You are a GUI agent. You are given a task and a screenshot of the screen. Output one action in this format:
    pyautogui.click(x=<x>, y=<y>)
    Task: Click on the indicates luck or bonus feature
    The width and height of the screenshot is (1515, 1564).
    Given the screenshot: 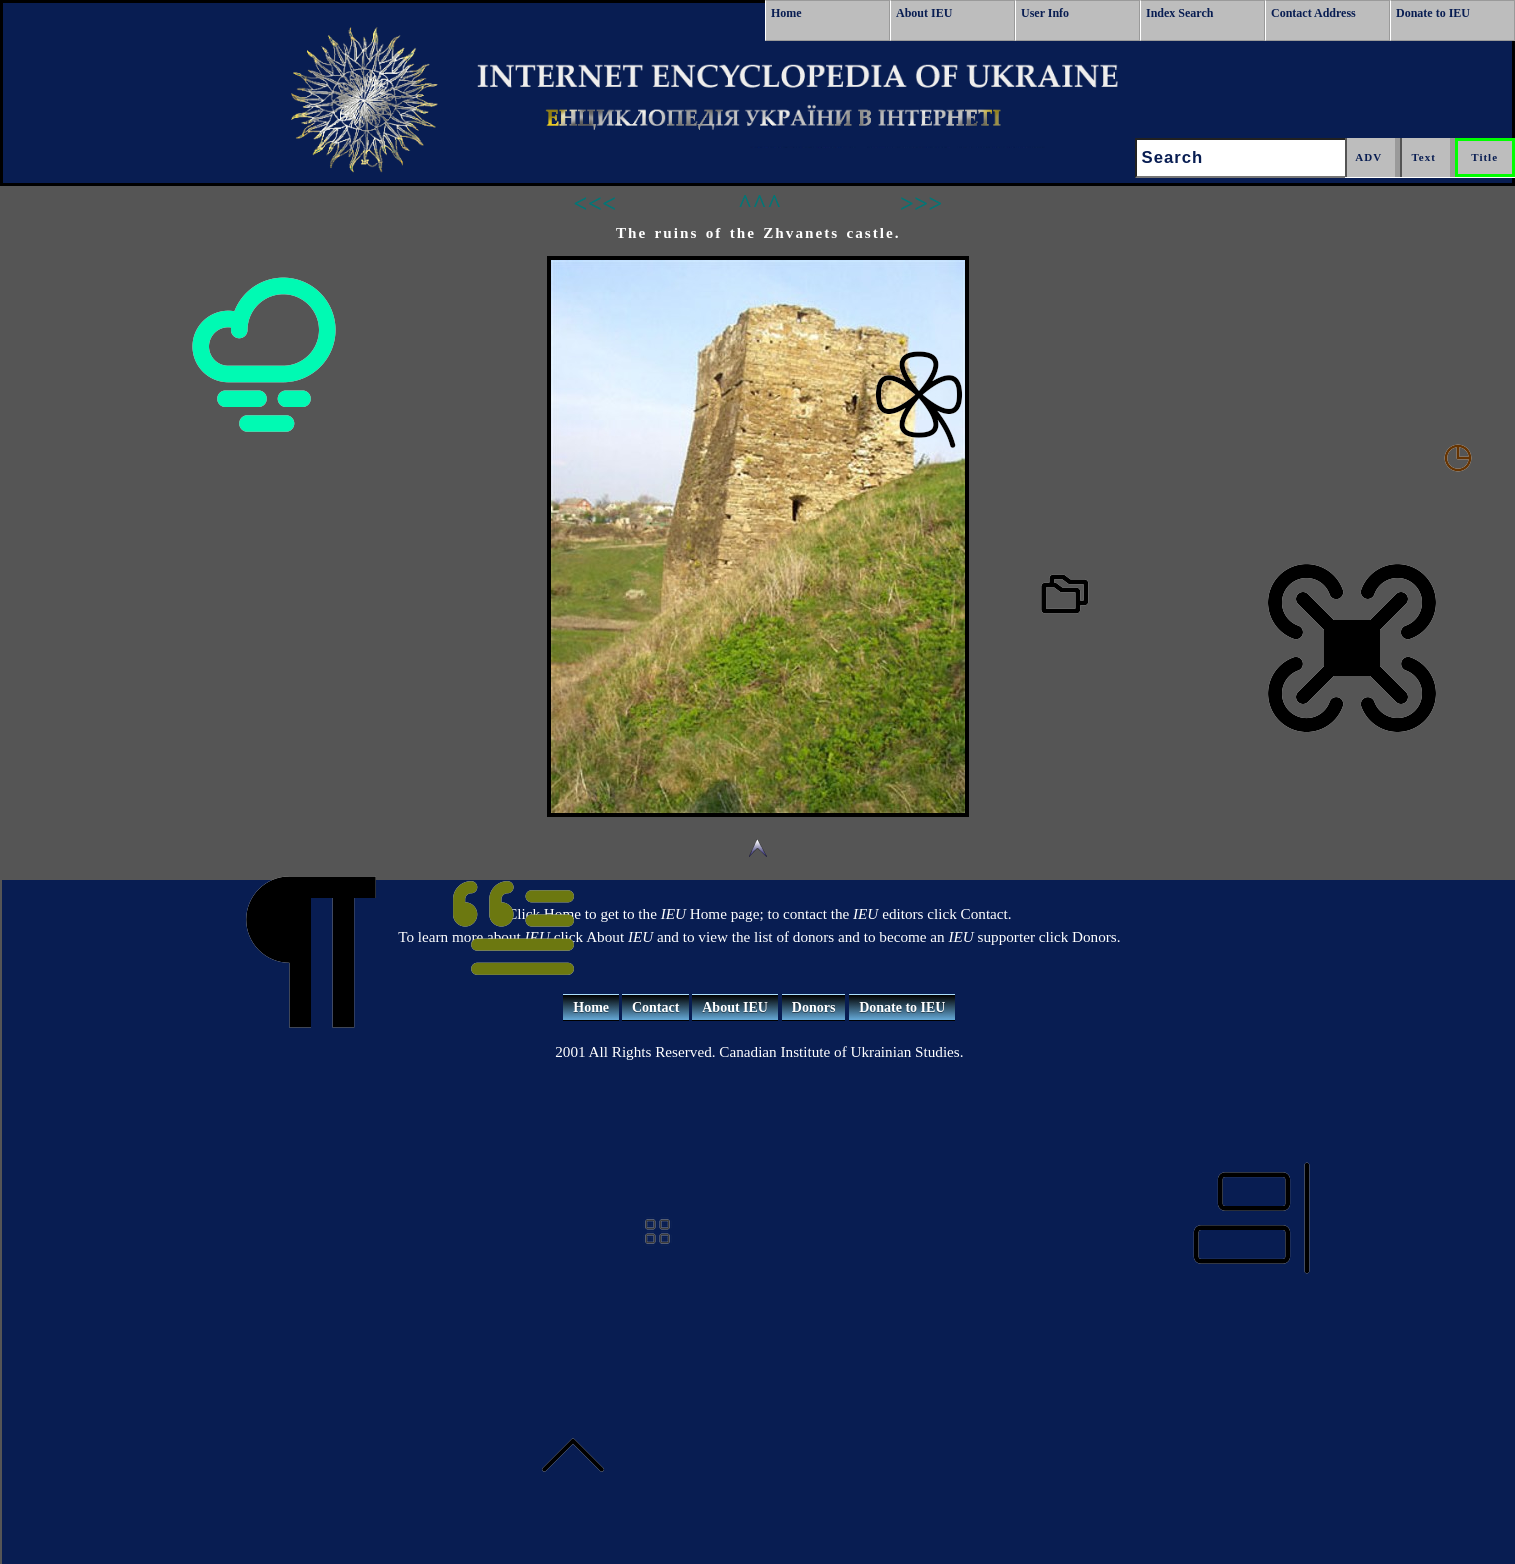 What is the action you would take?
    pyautogui.click(x=919, y=398)
    